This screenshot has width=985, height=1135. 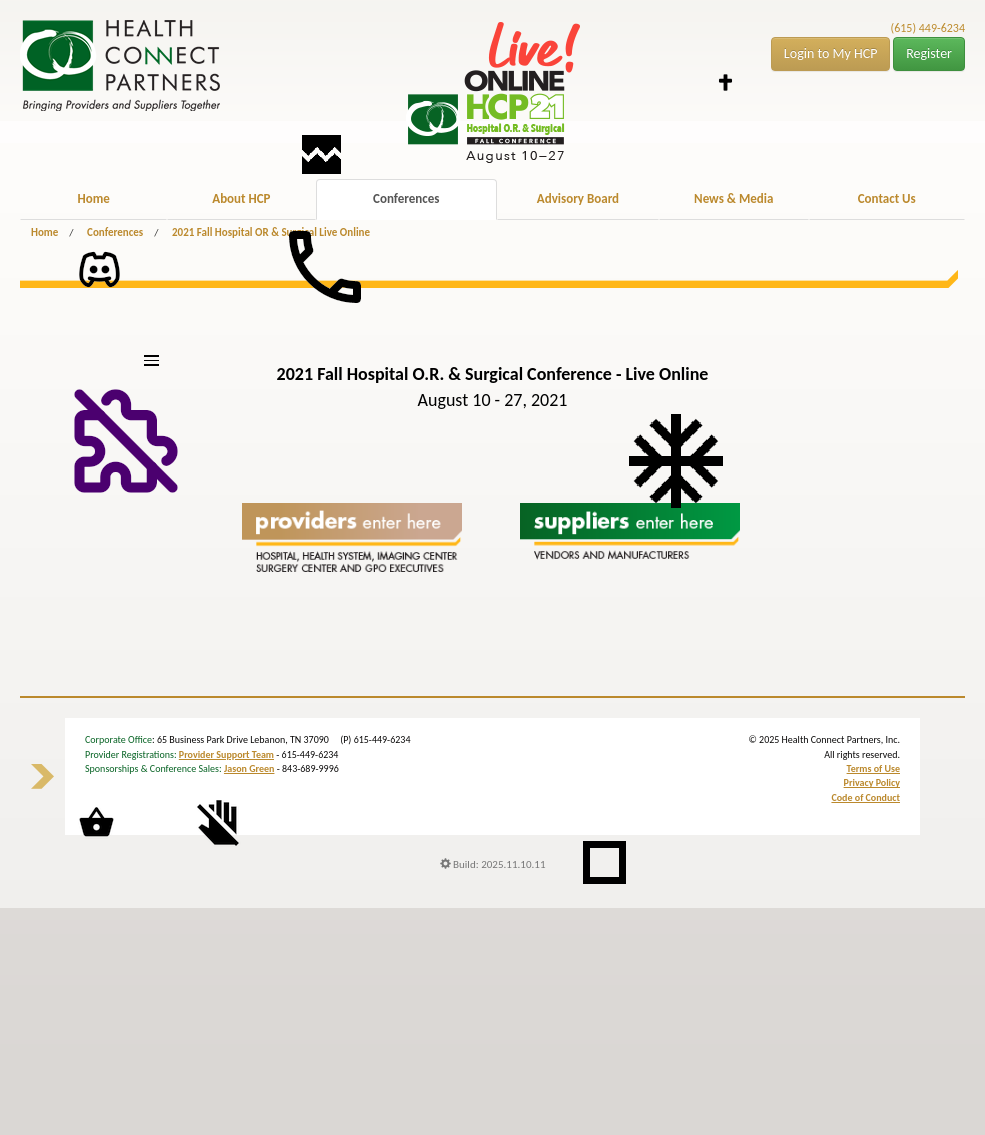 I want to click on open navigation menu, so click(x=151, y=360).